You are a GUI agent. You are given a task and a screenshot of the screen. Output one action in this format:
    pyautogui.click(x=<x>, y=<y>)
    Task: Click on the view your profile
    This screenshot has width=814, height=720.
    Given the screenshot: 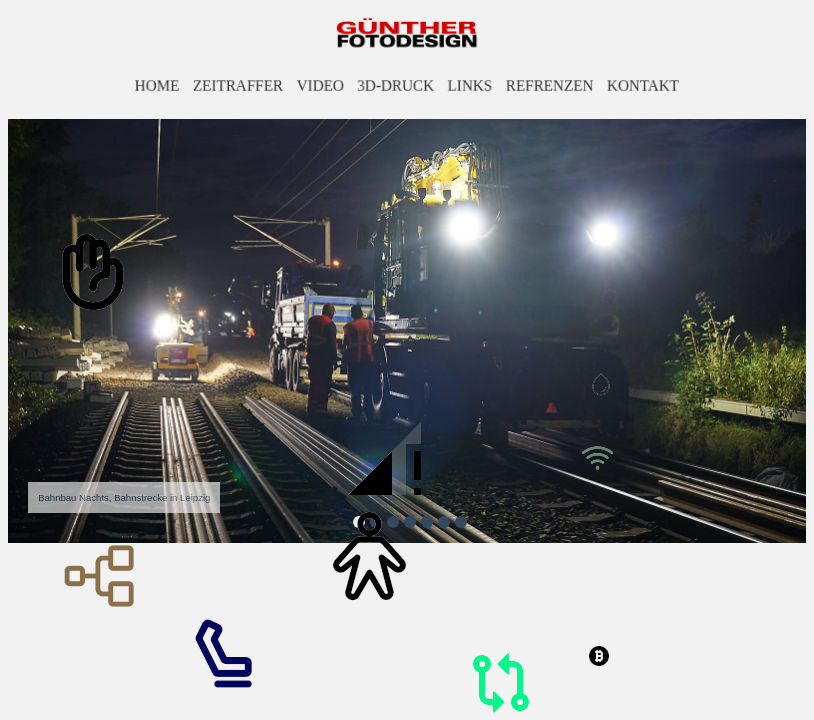 What is the action you would take?
    pyautogui.click(x=369, y=557)
    